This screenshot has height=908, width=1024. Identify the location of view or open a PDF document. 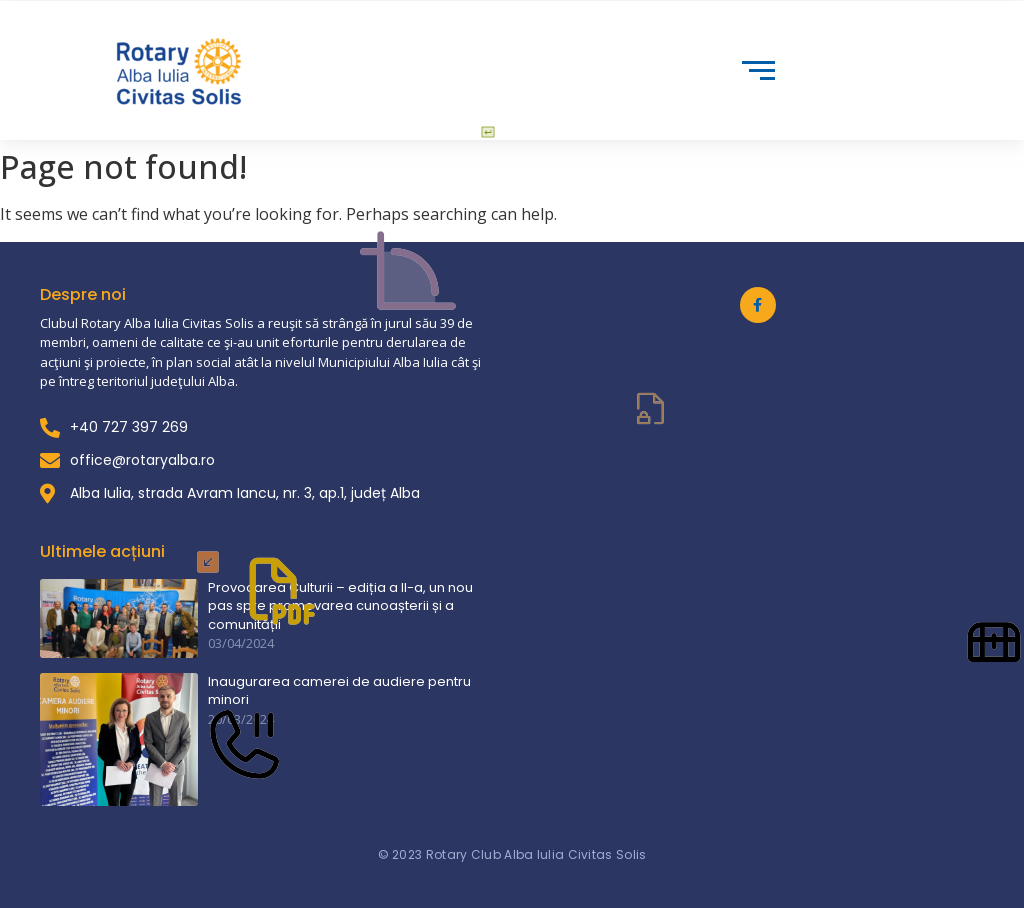
(281, 589).